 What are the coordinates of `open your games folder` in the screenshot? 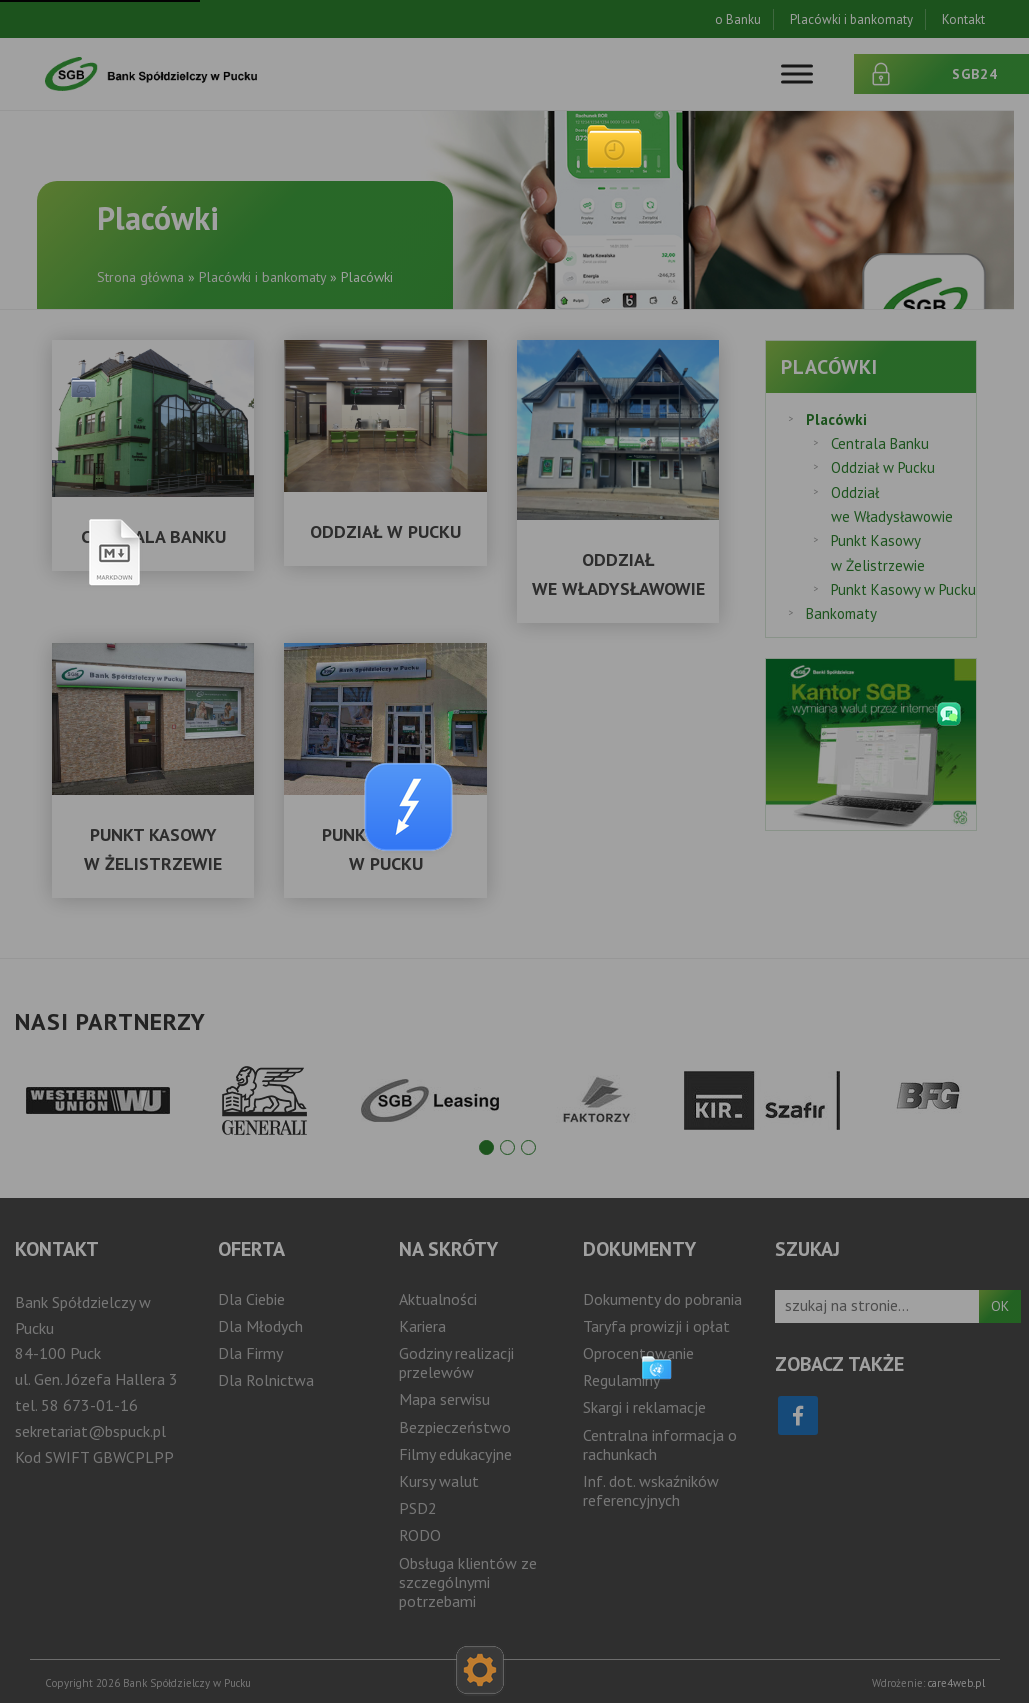 It's located at (83, 387).